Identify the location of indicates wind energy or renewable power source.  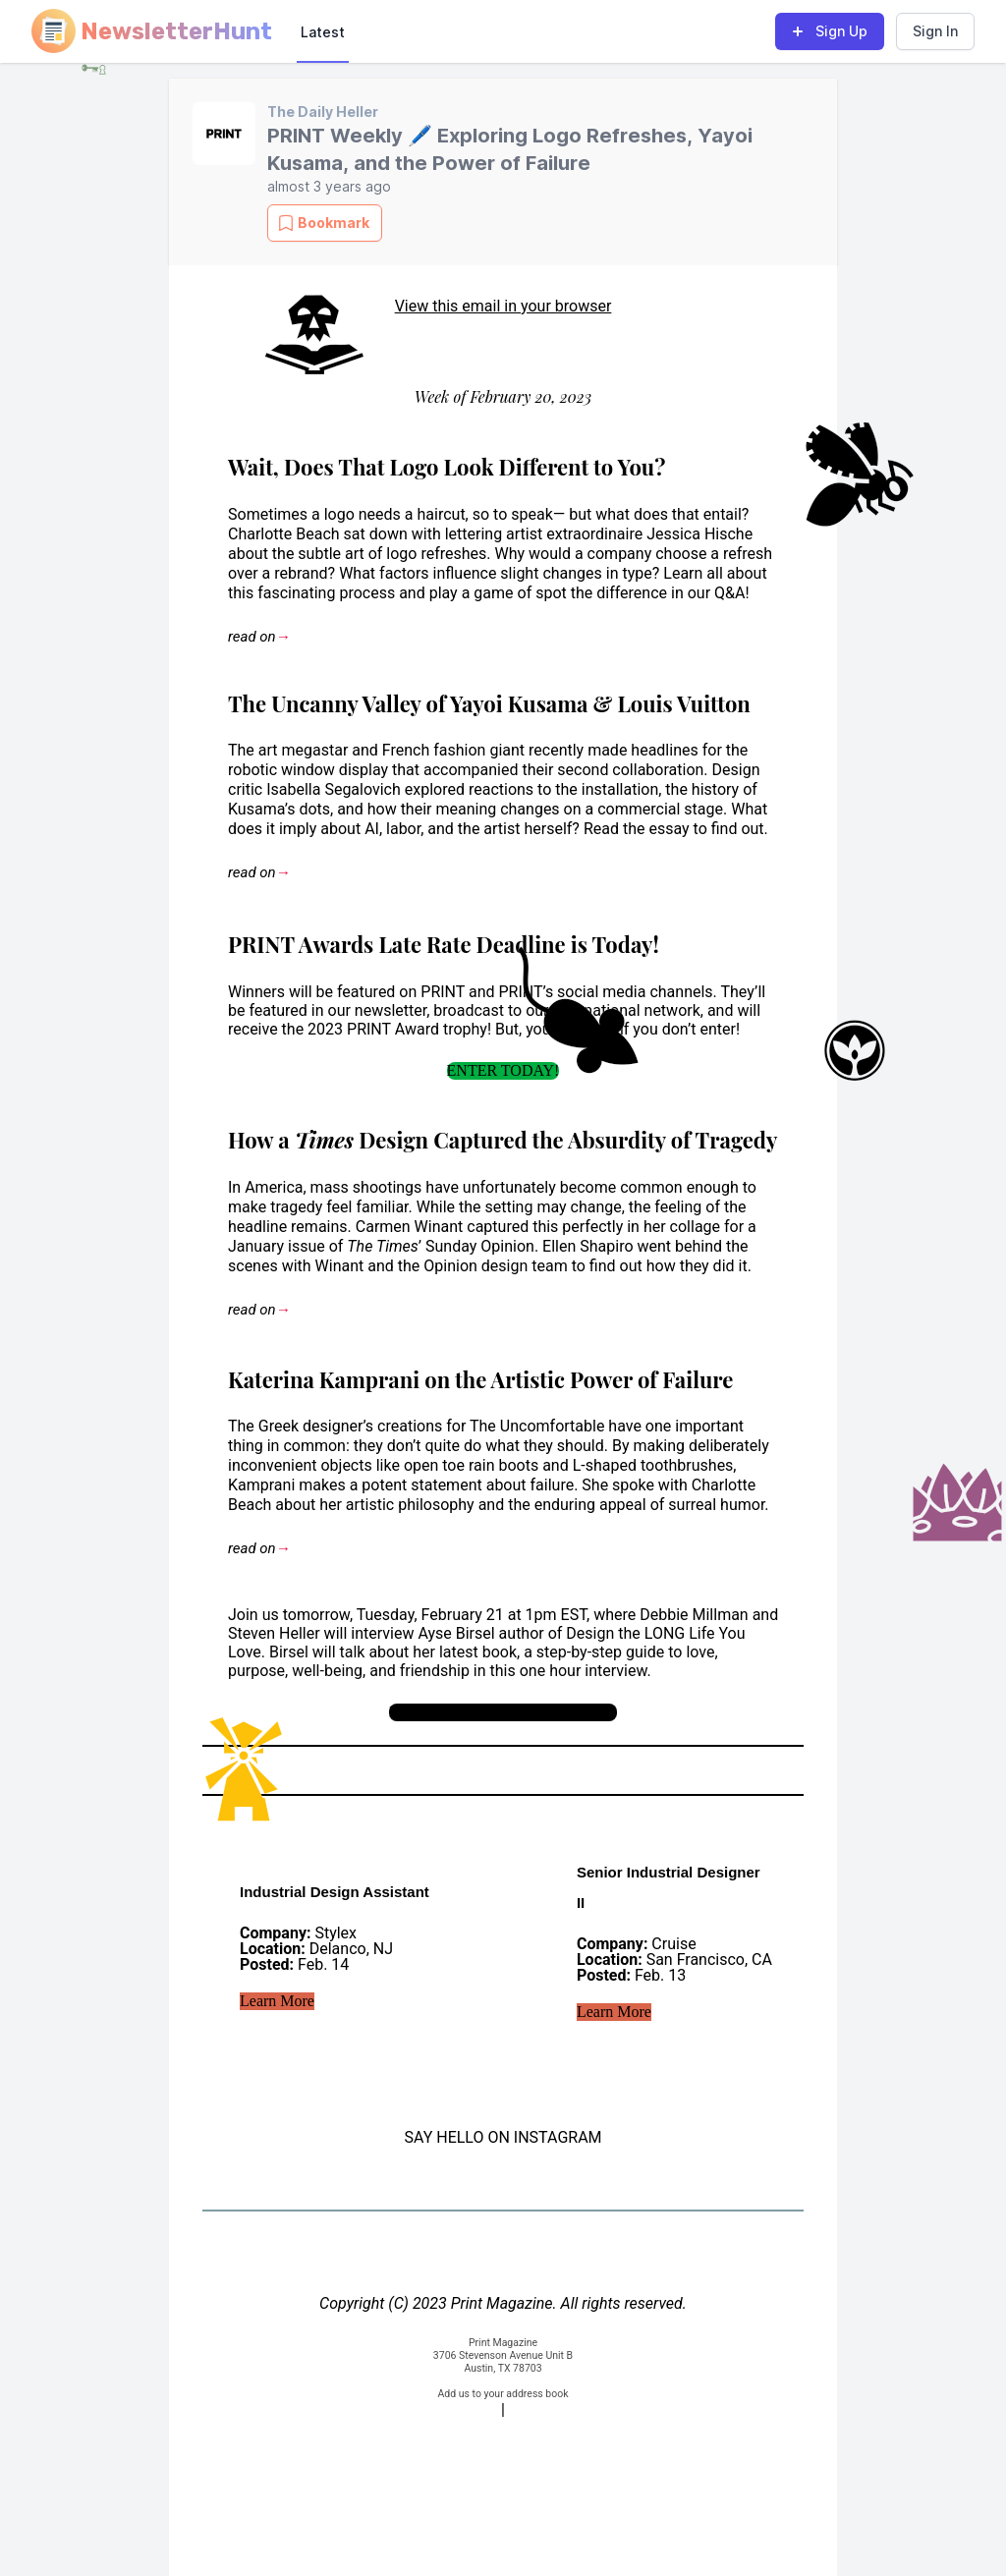
(244, 1769).